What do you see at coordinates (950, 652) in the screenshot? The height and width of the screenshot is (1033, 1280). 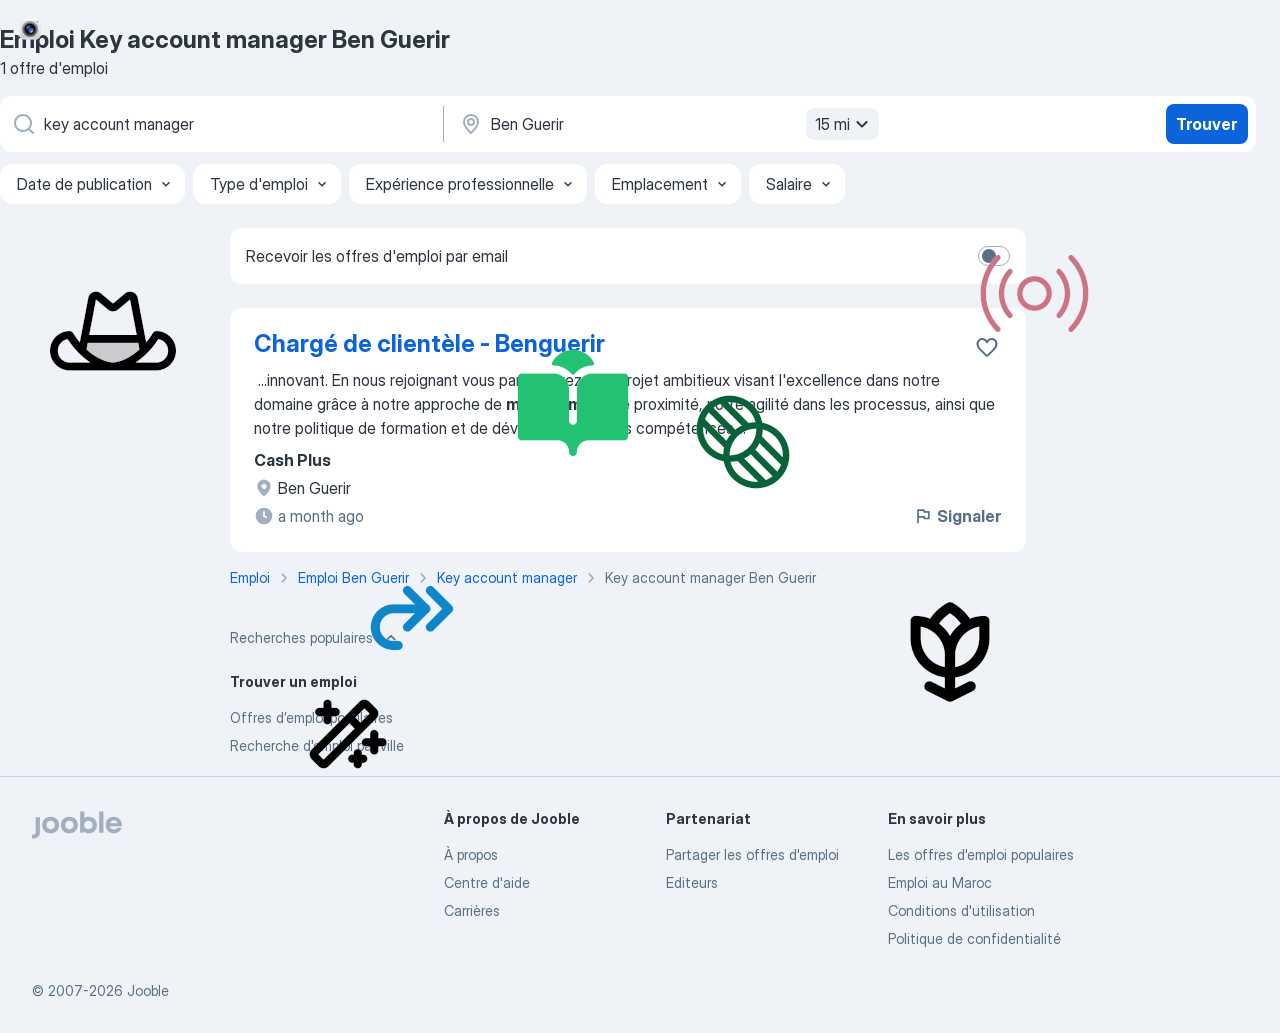 I see `access garden or plant care features` at bounding box center [950, 652].